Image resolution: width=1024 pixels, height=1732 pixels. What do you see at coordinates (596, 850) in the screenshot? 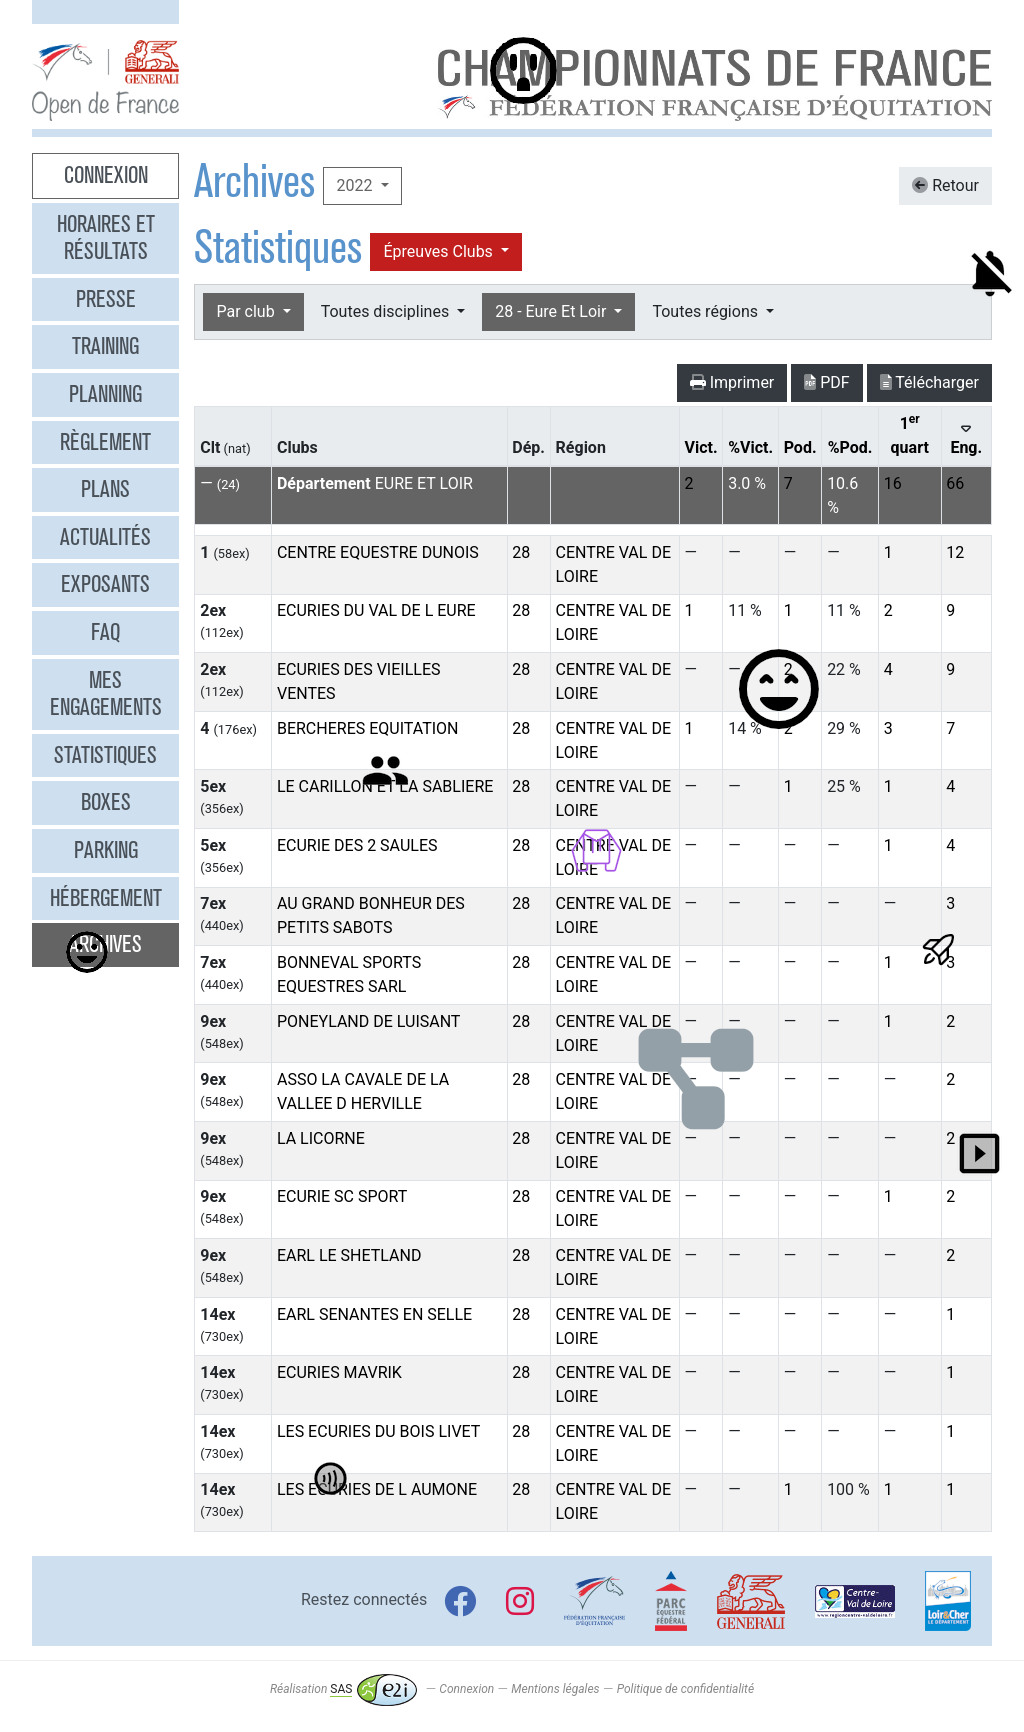
I see `browse casual or streetwear clothing` at bounding box center [596, 850].